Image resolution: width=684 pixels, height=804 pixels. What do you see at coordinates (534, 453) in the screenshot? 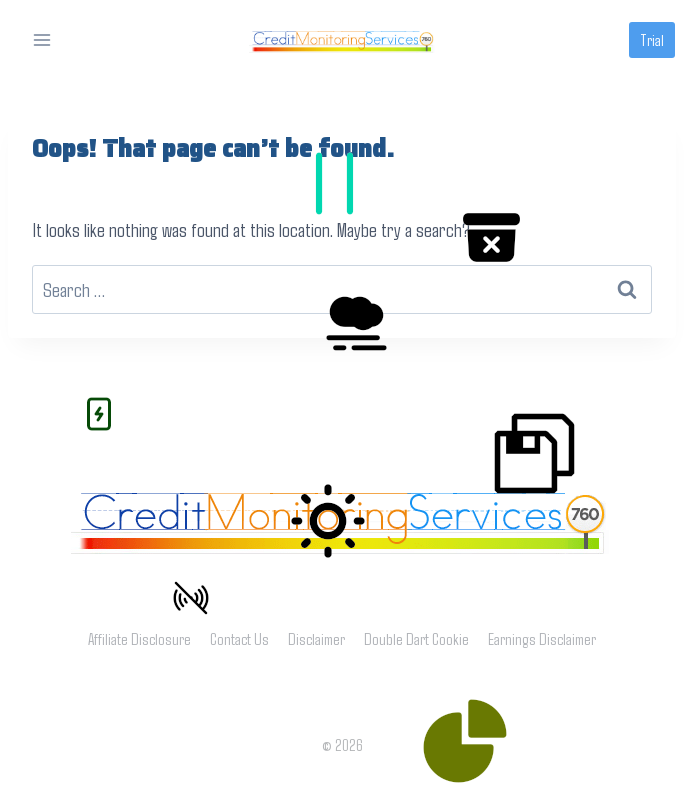
I see `save all open files at once` at bounding box center [534, 453].